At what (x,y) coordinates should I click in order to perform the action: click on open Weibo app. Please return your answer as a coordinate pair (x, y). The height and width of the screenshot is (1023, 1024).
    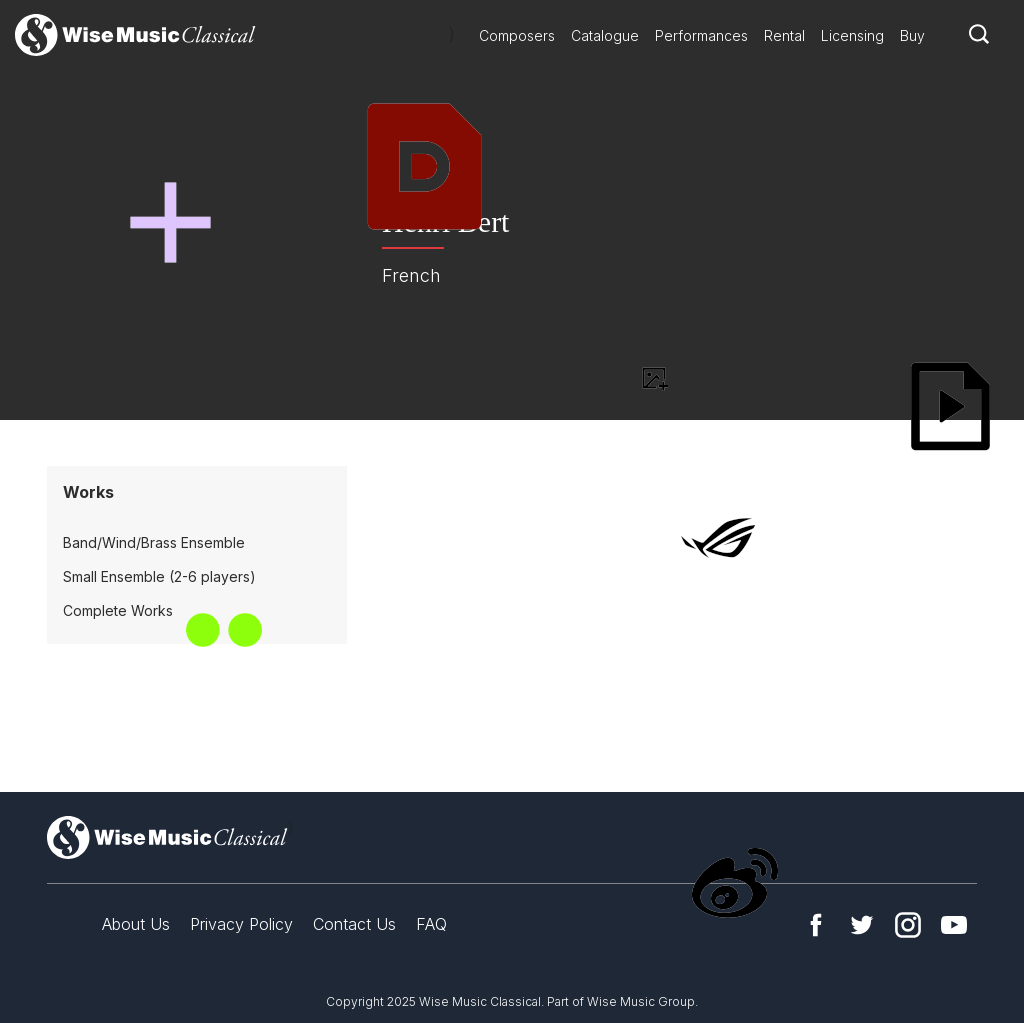
    Looking at the image, I should click on (735, 884).